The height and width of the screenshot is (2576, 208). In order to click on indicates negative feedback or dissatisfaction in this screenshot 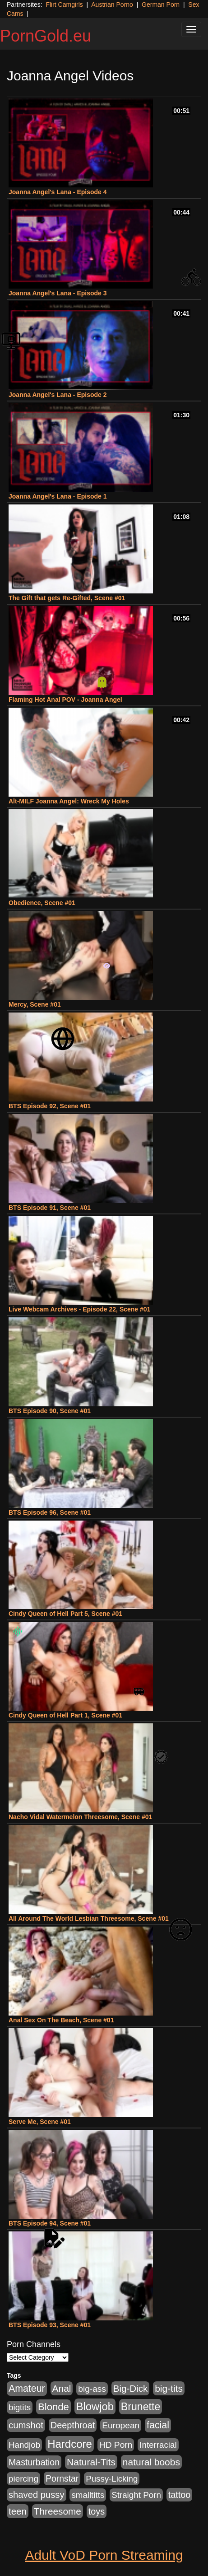, I will do `click(180, 1929)`.